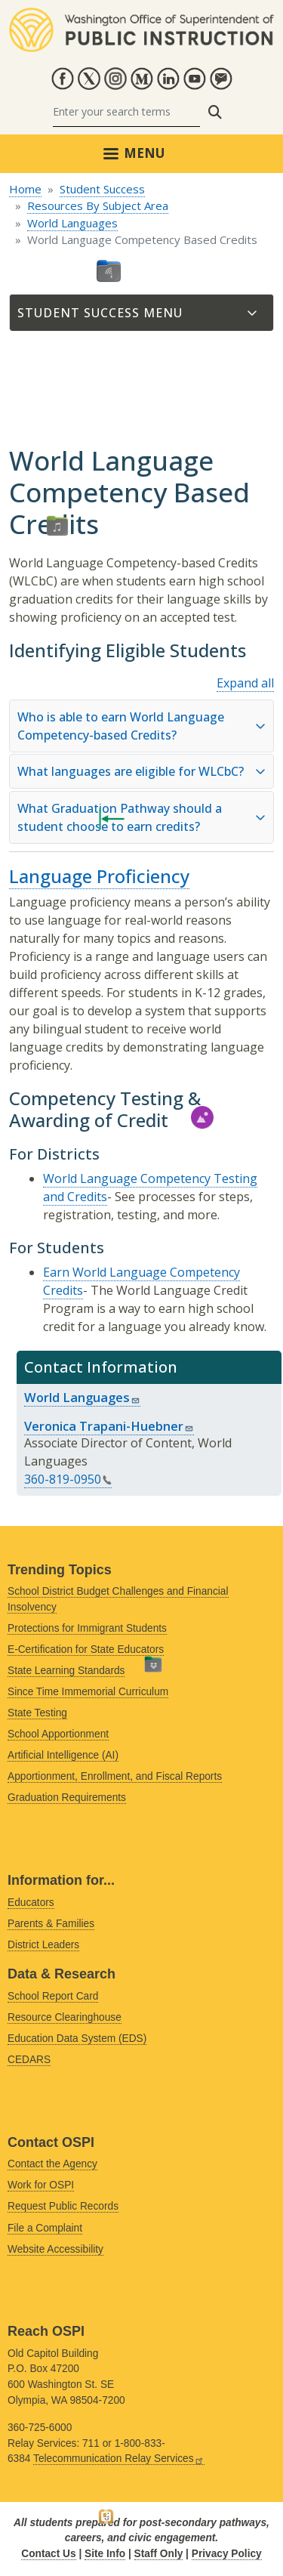  I want to click on go to the first item in a list or sequence, so click(112, 819).